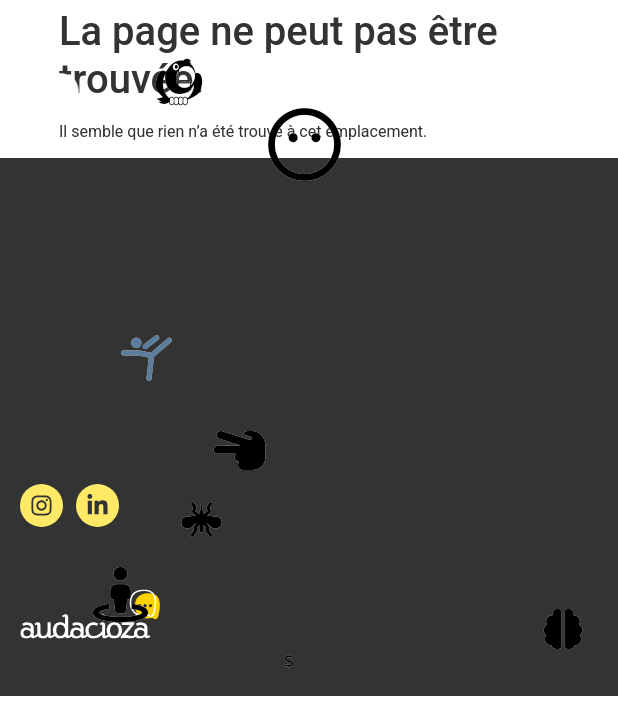  Describe the element at coordinates (146, 355) in the screenshot. I see `view gymnastics or fitness activities` at that location.